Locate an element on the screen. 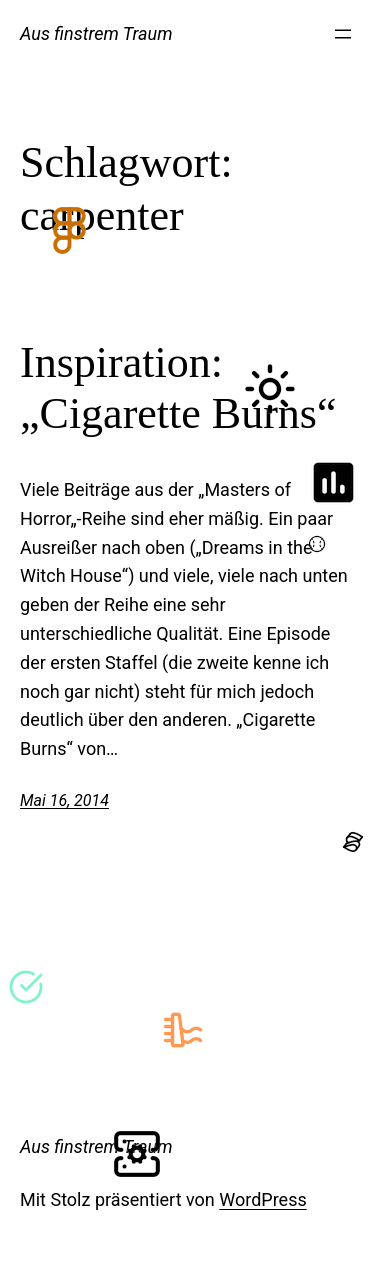 The height and width of the screenshot is (1279, 375). open Figma design tool is located at coordinates (69, 229).